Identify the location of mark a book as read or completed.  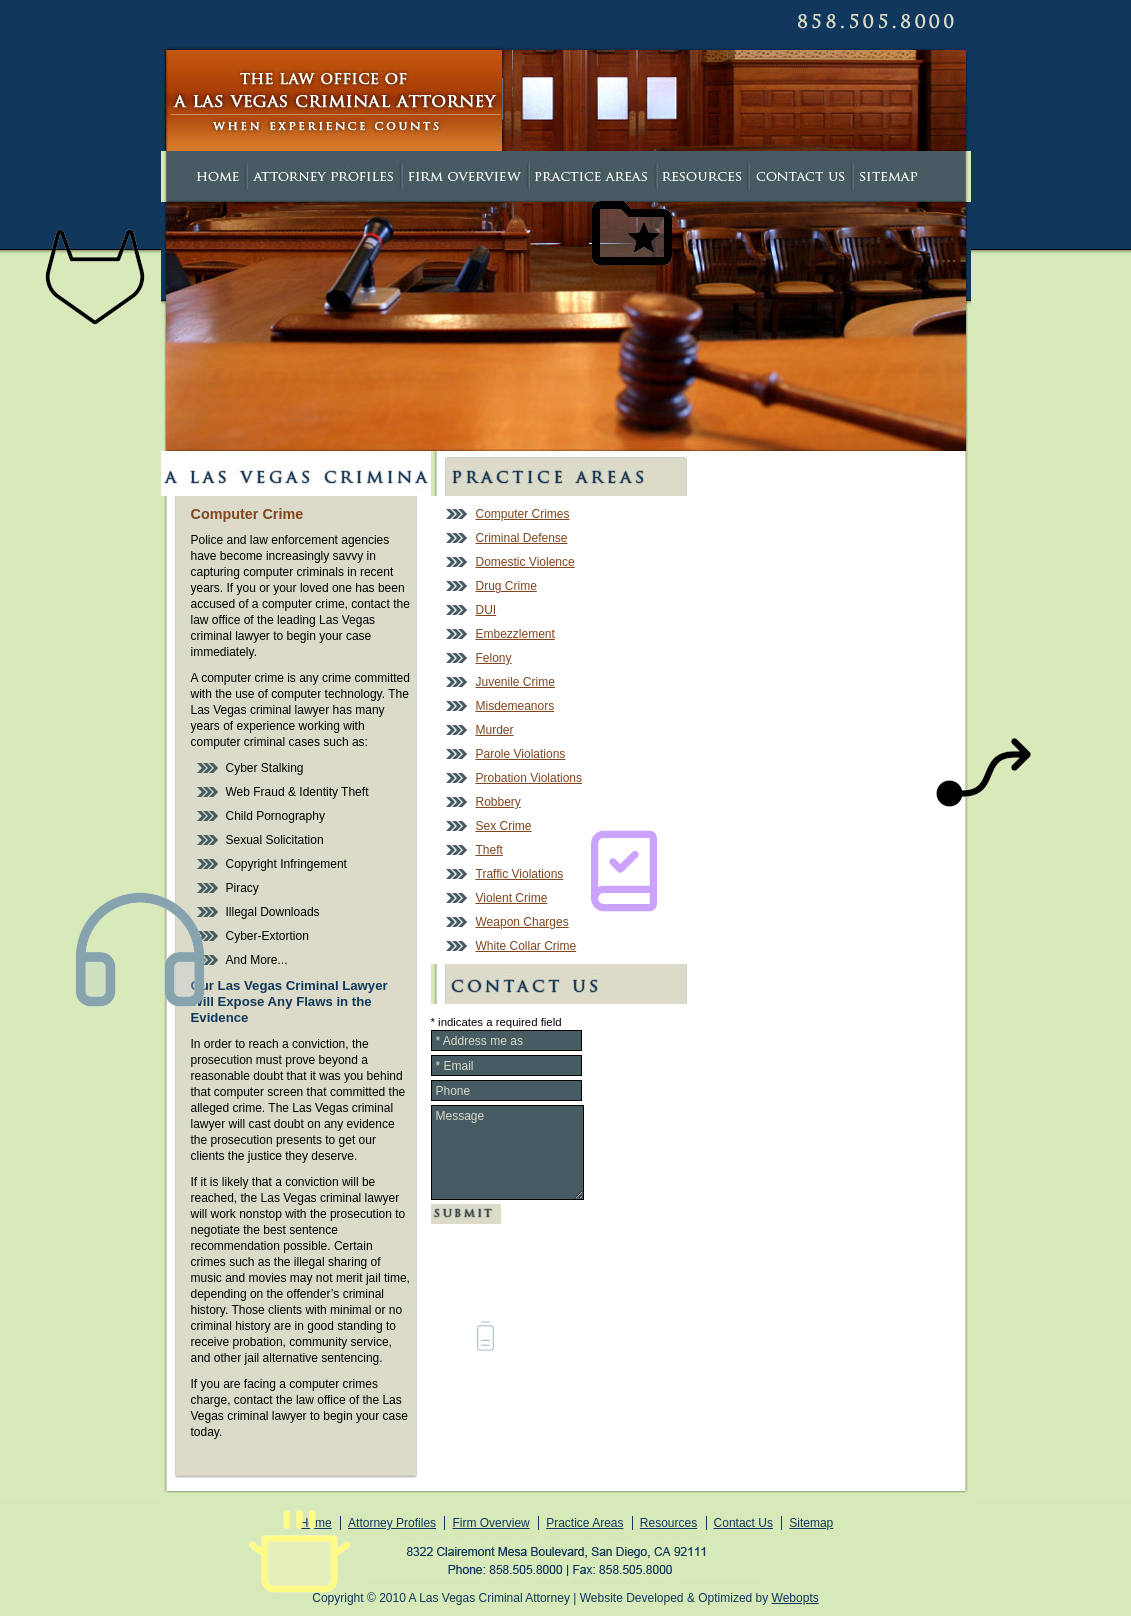
(624, 871).